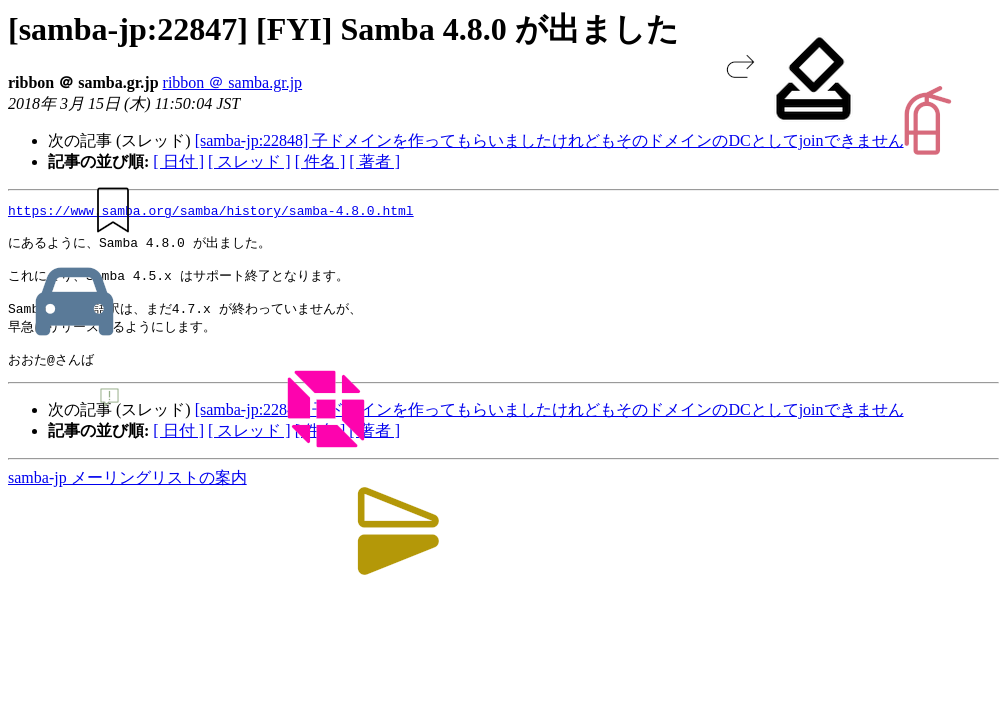  I want to click on view 3D model or object, so click(326, 409).